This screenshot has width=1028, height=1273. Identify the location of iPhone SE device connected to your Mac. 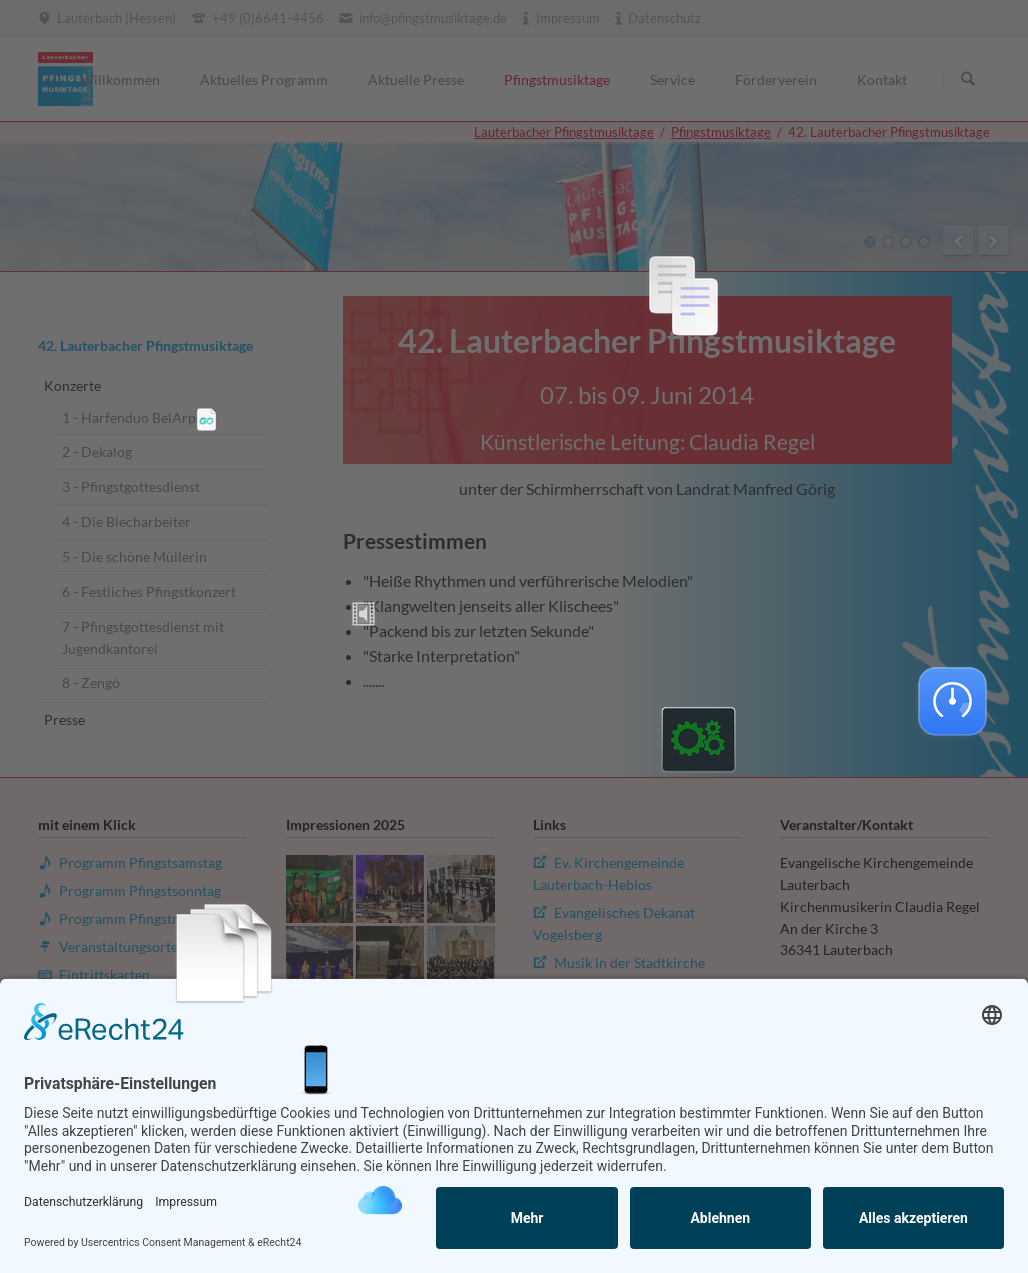
(316, 1070).